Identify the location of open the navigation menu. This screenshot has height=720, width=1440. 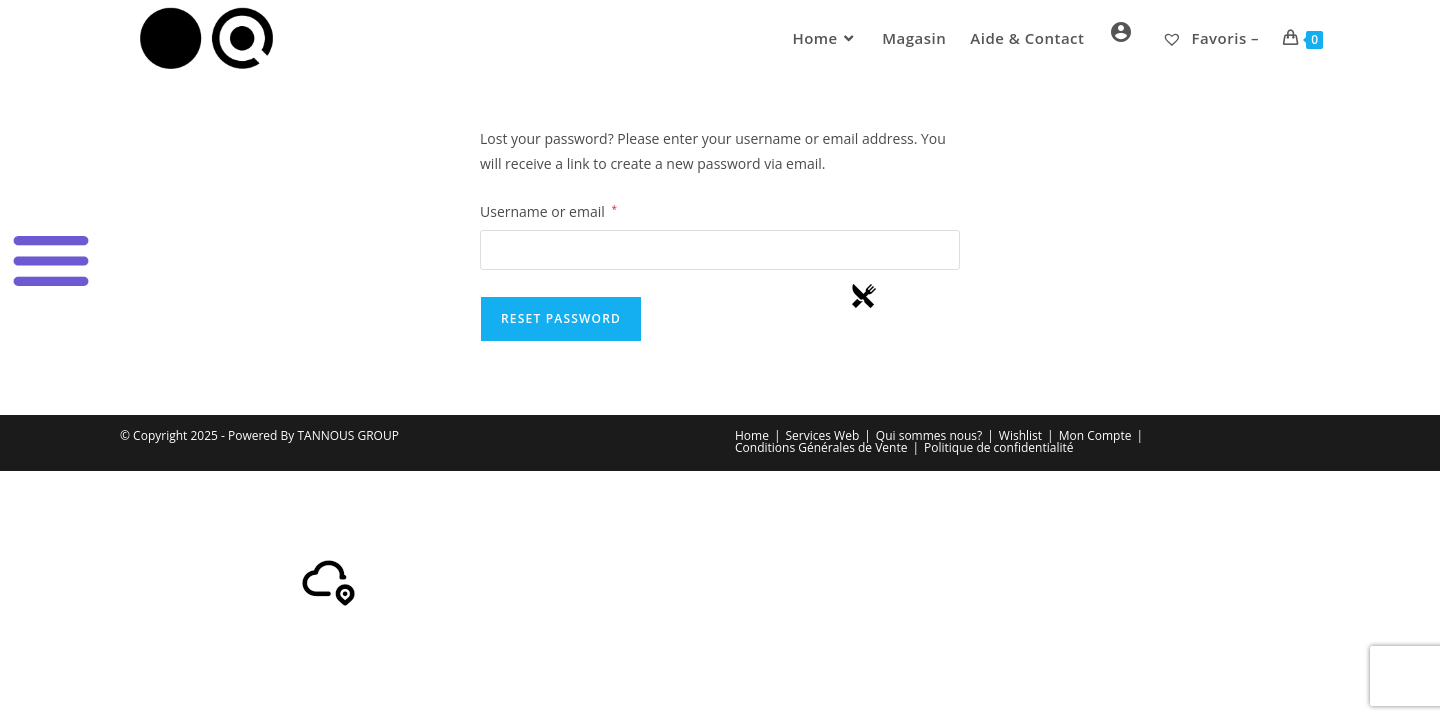
(51, 261).